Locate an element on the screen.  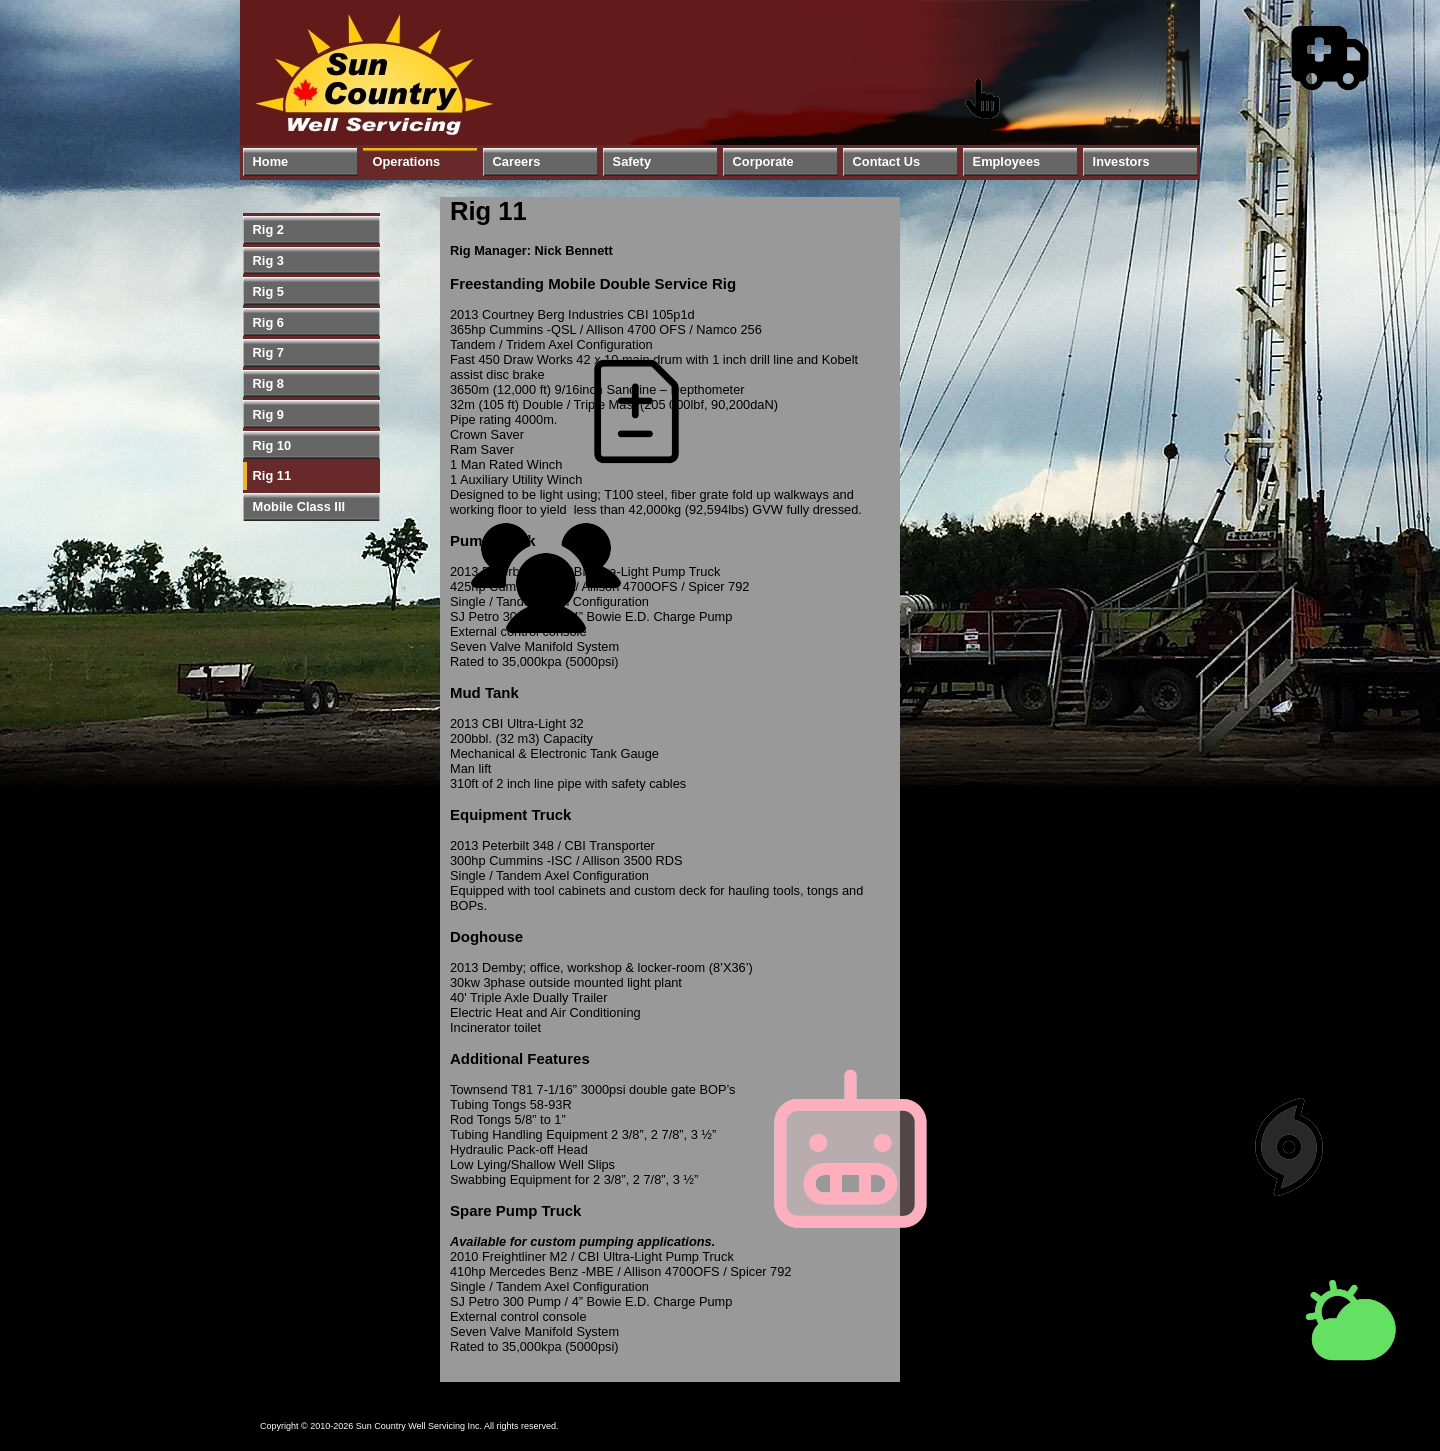
request emergency medical services is located at coordinates (1330, 56).